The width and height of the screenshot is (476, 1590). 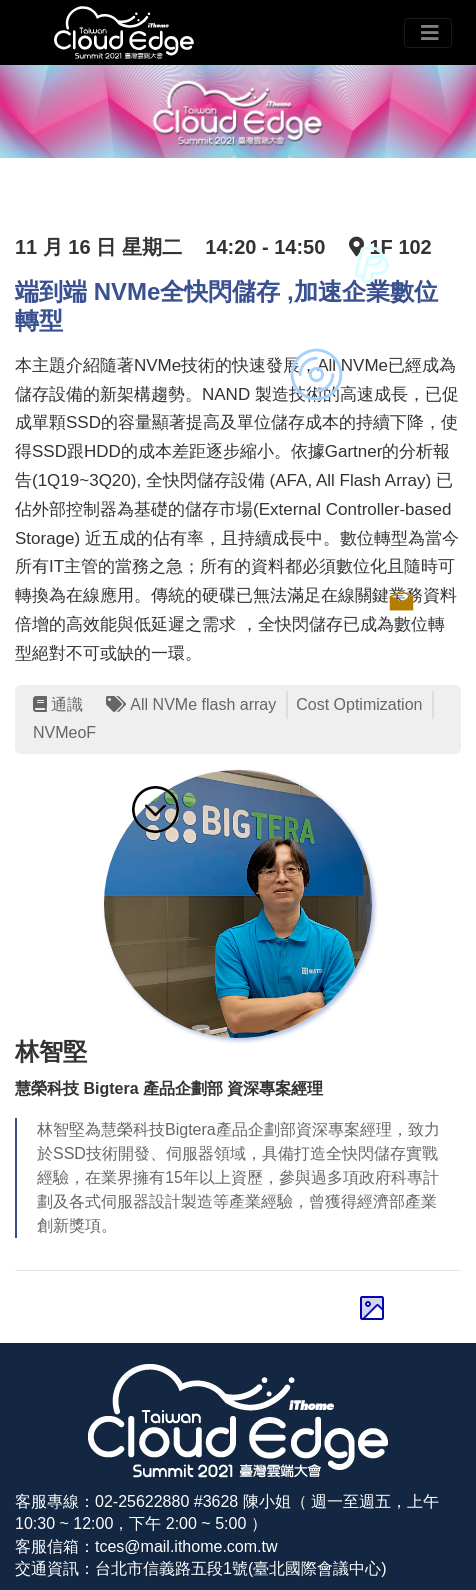 What do you see at coordinates (401, 600) in the screenshot?
I see `view an opened email message` at bounding box center [401, 600].